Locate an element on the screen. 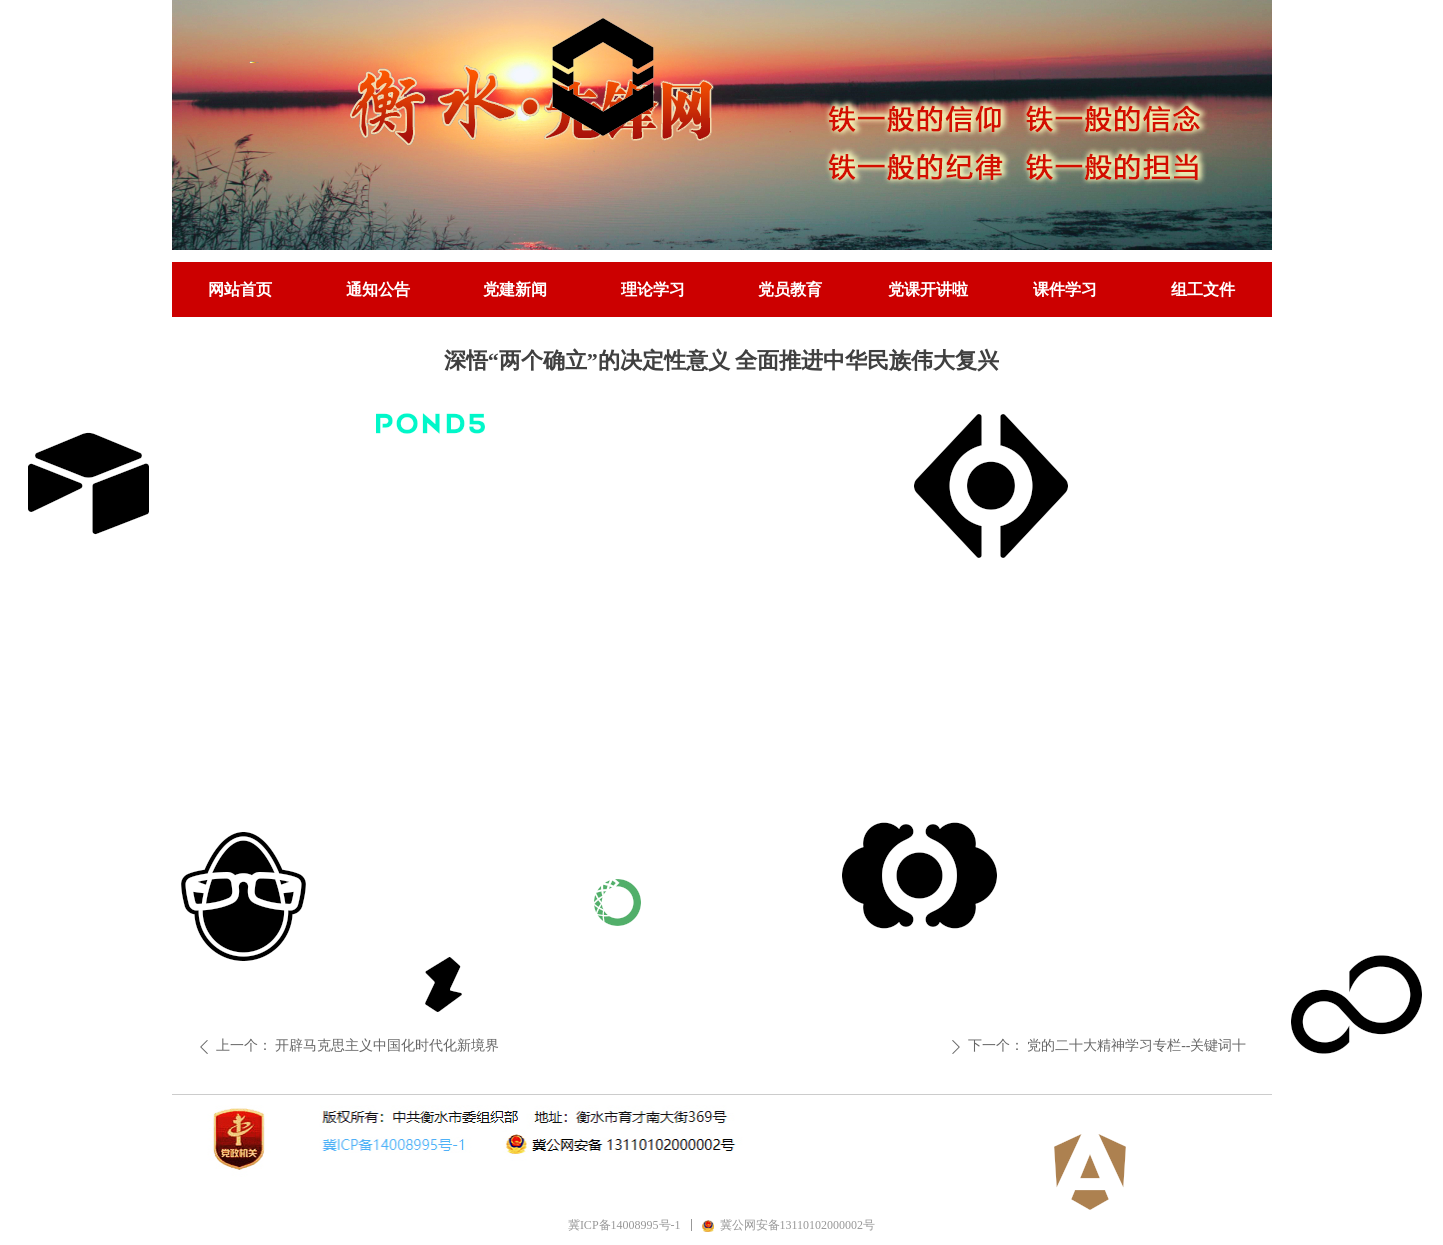 The height and width of the screenshot is (1245, 1443). Fujitsu brand logo is located at coordinates (1356, 1004).